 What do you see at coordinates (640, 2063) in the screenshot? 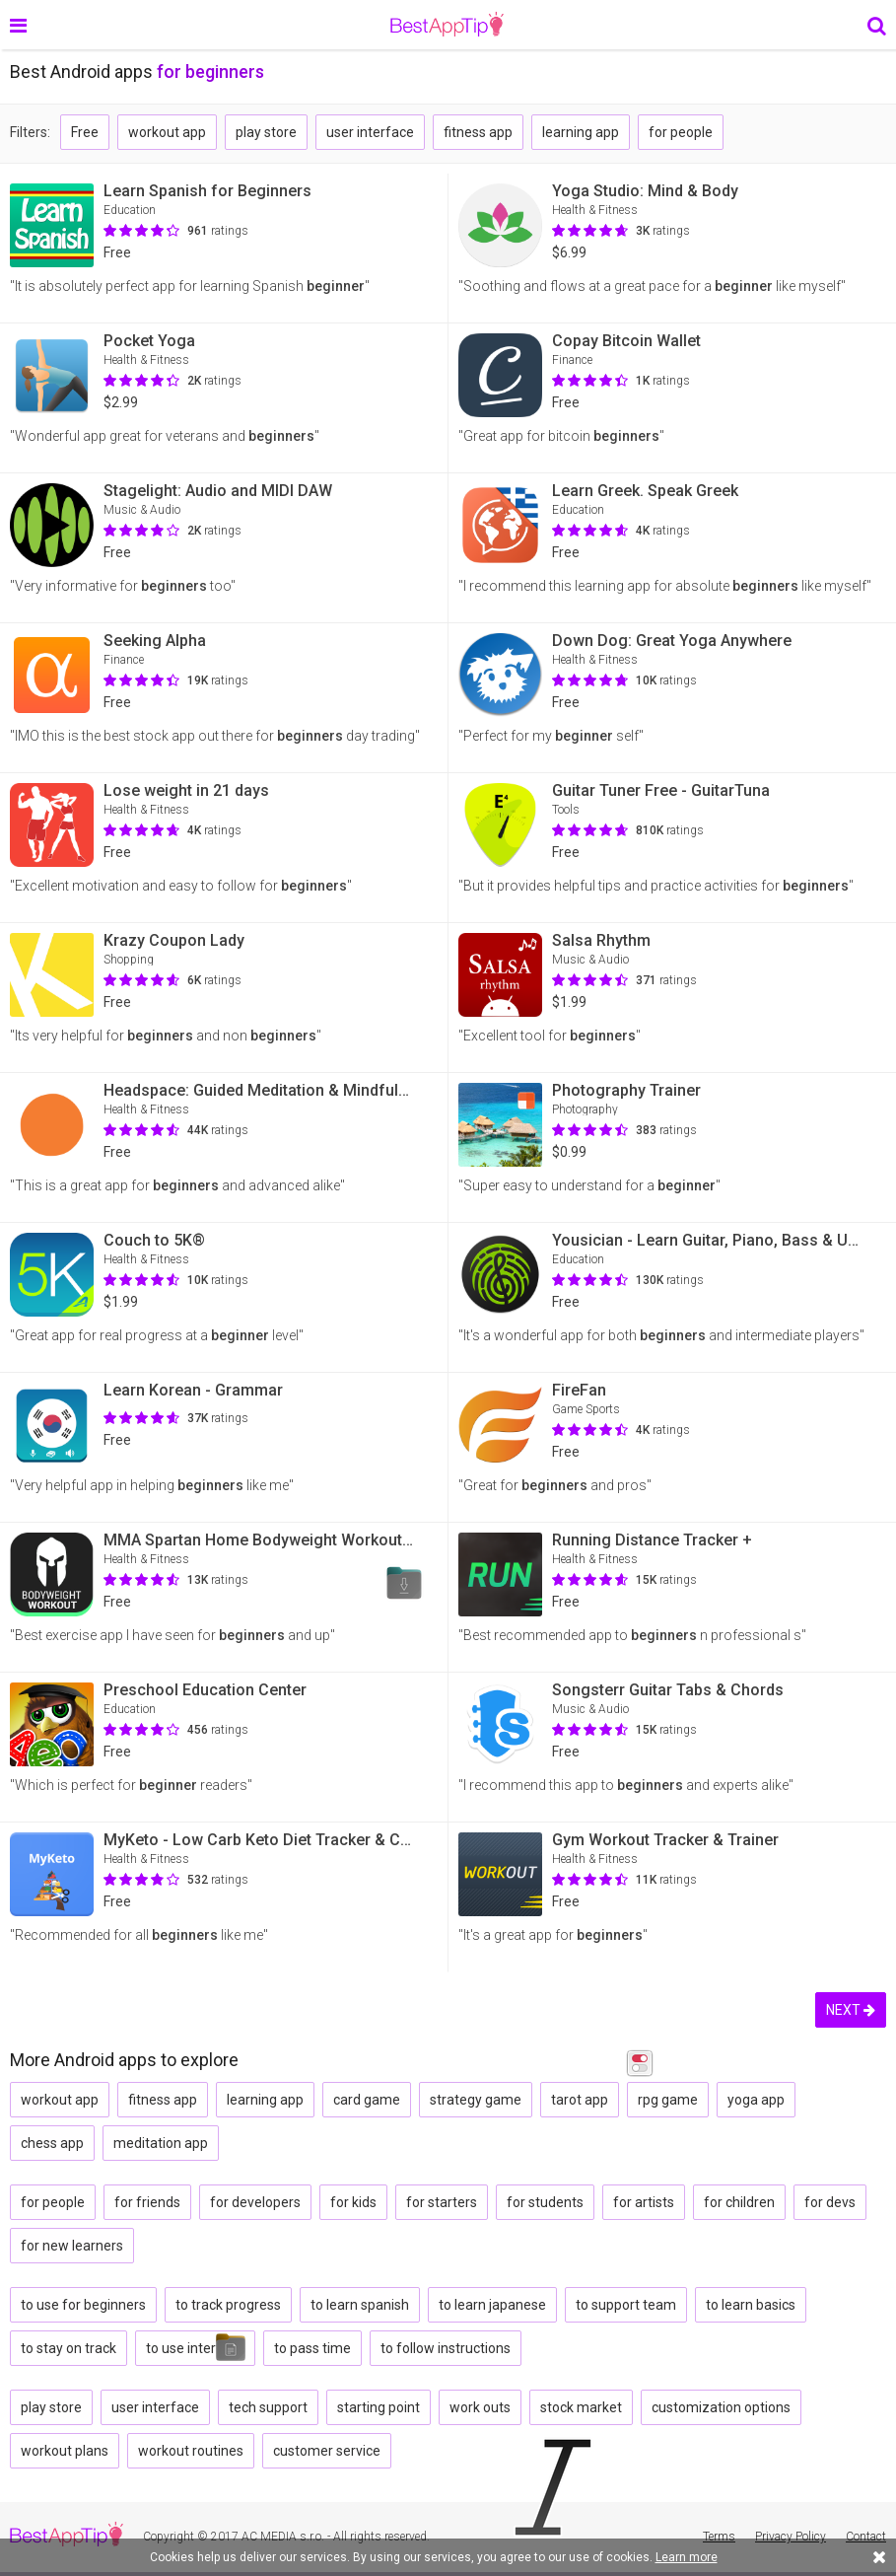
I see `open system tweaks or settings app` at bounding box center [640, 2063].